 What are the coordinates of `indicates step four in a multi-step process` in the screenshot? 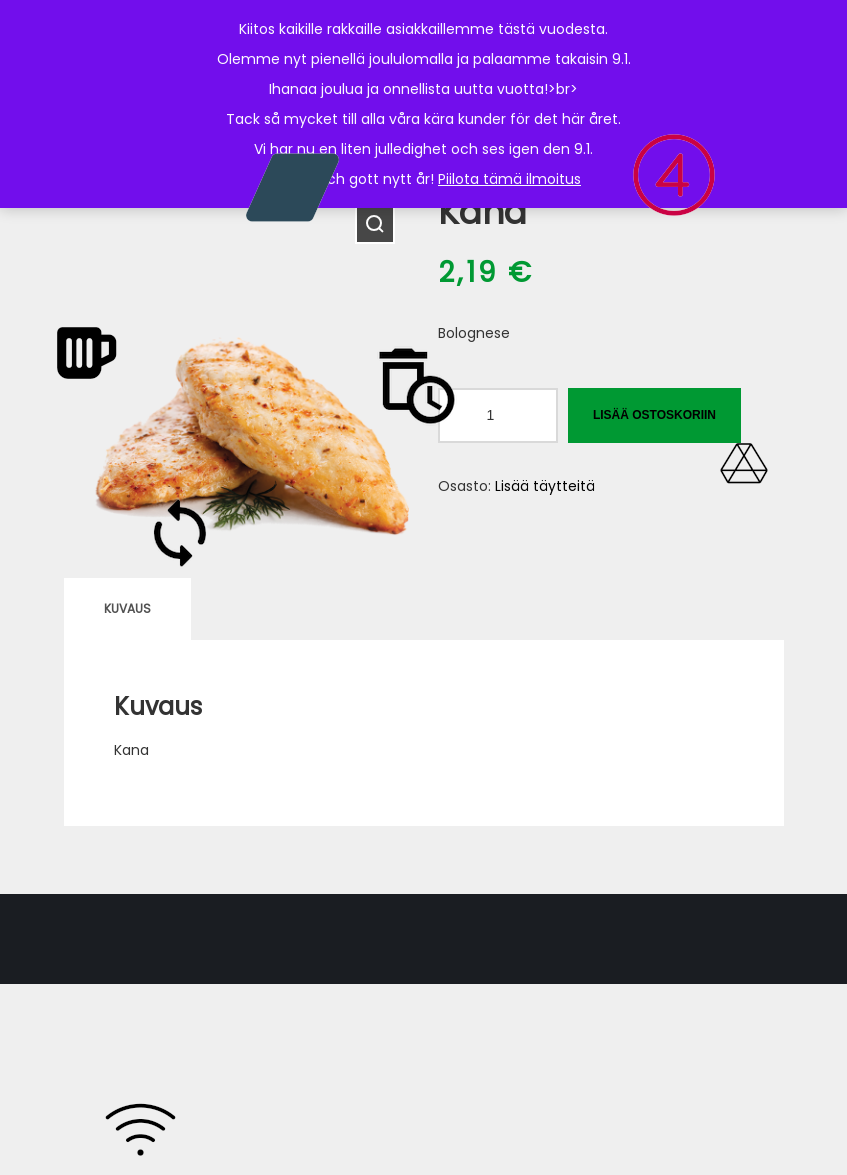 It's located at (674, 175).